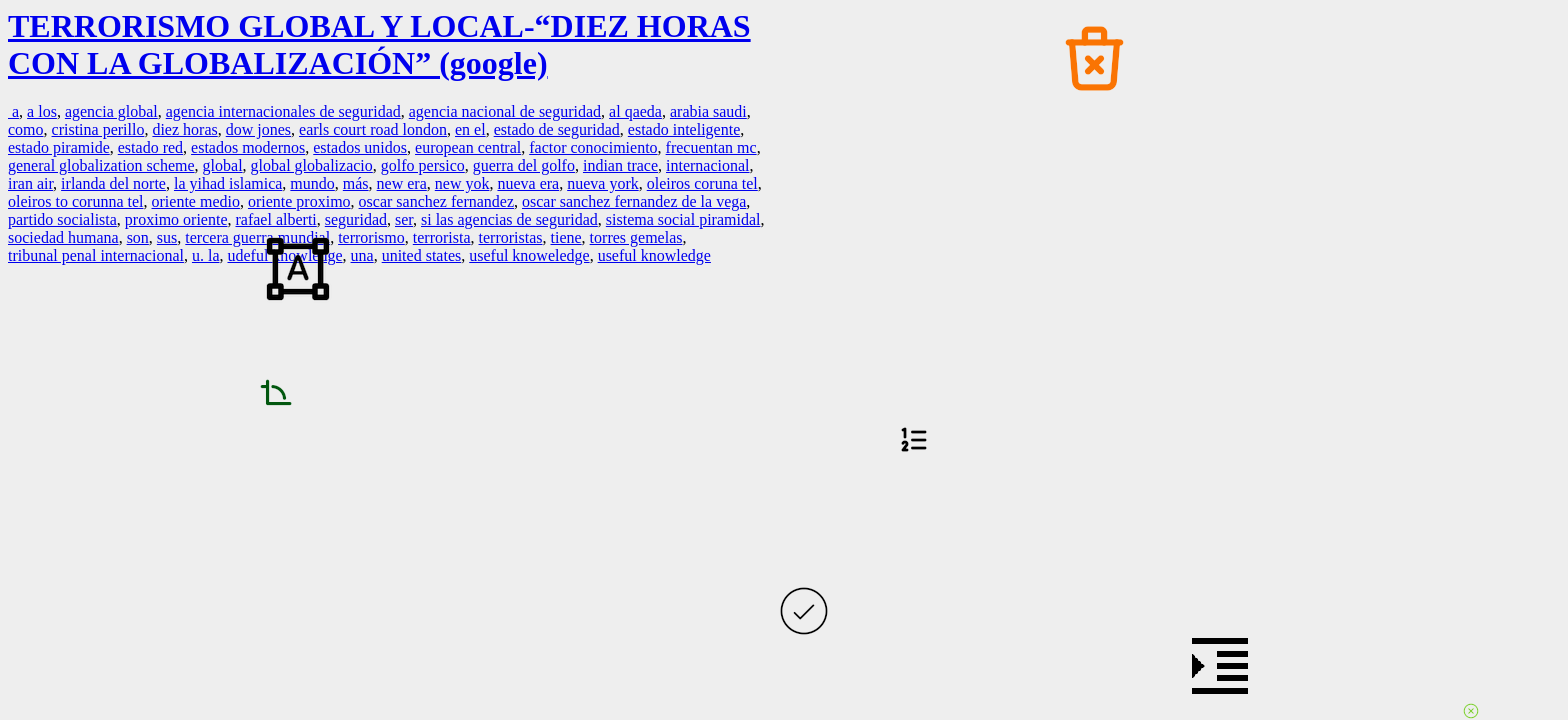 The width and height of the screenshot is (1568, 720). What do you see at coordinates (1471, 711) in the screenshot?
I see `close or dismiss a dialog` at bounding box center [1471, 711].